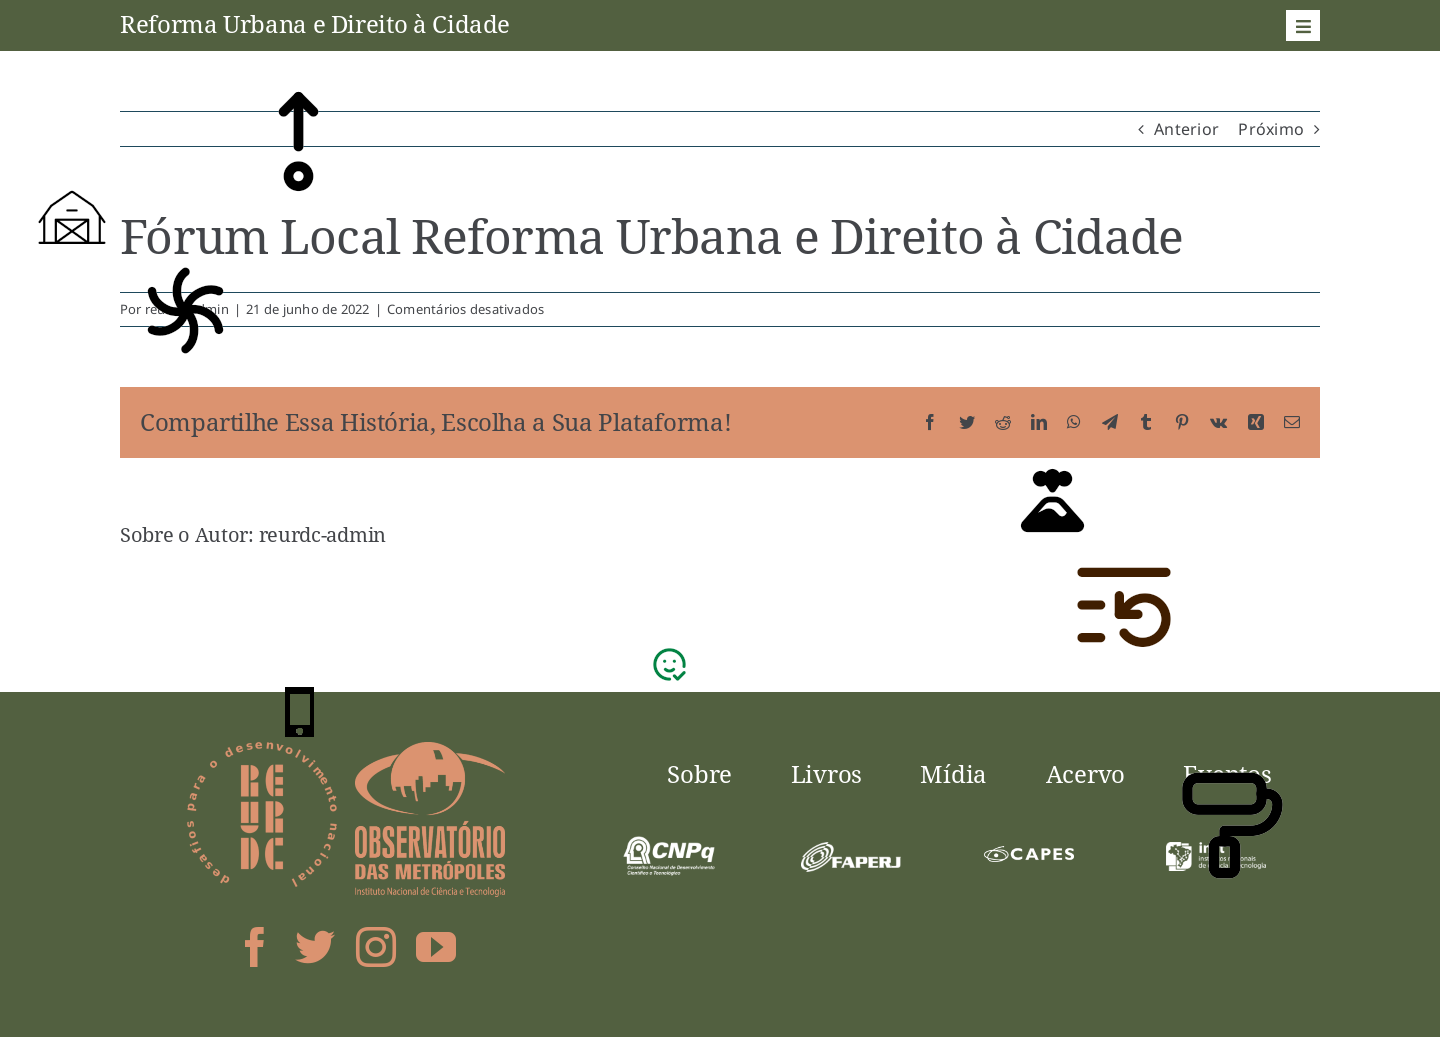 The height and width of the screenshot is (1037, 1440). What do you see at coordinates (185, 310) in the screenshot?
I see `access space or astronomy-themed content` at bounding box center [185, 310].